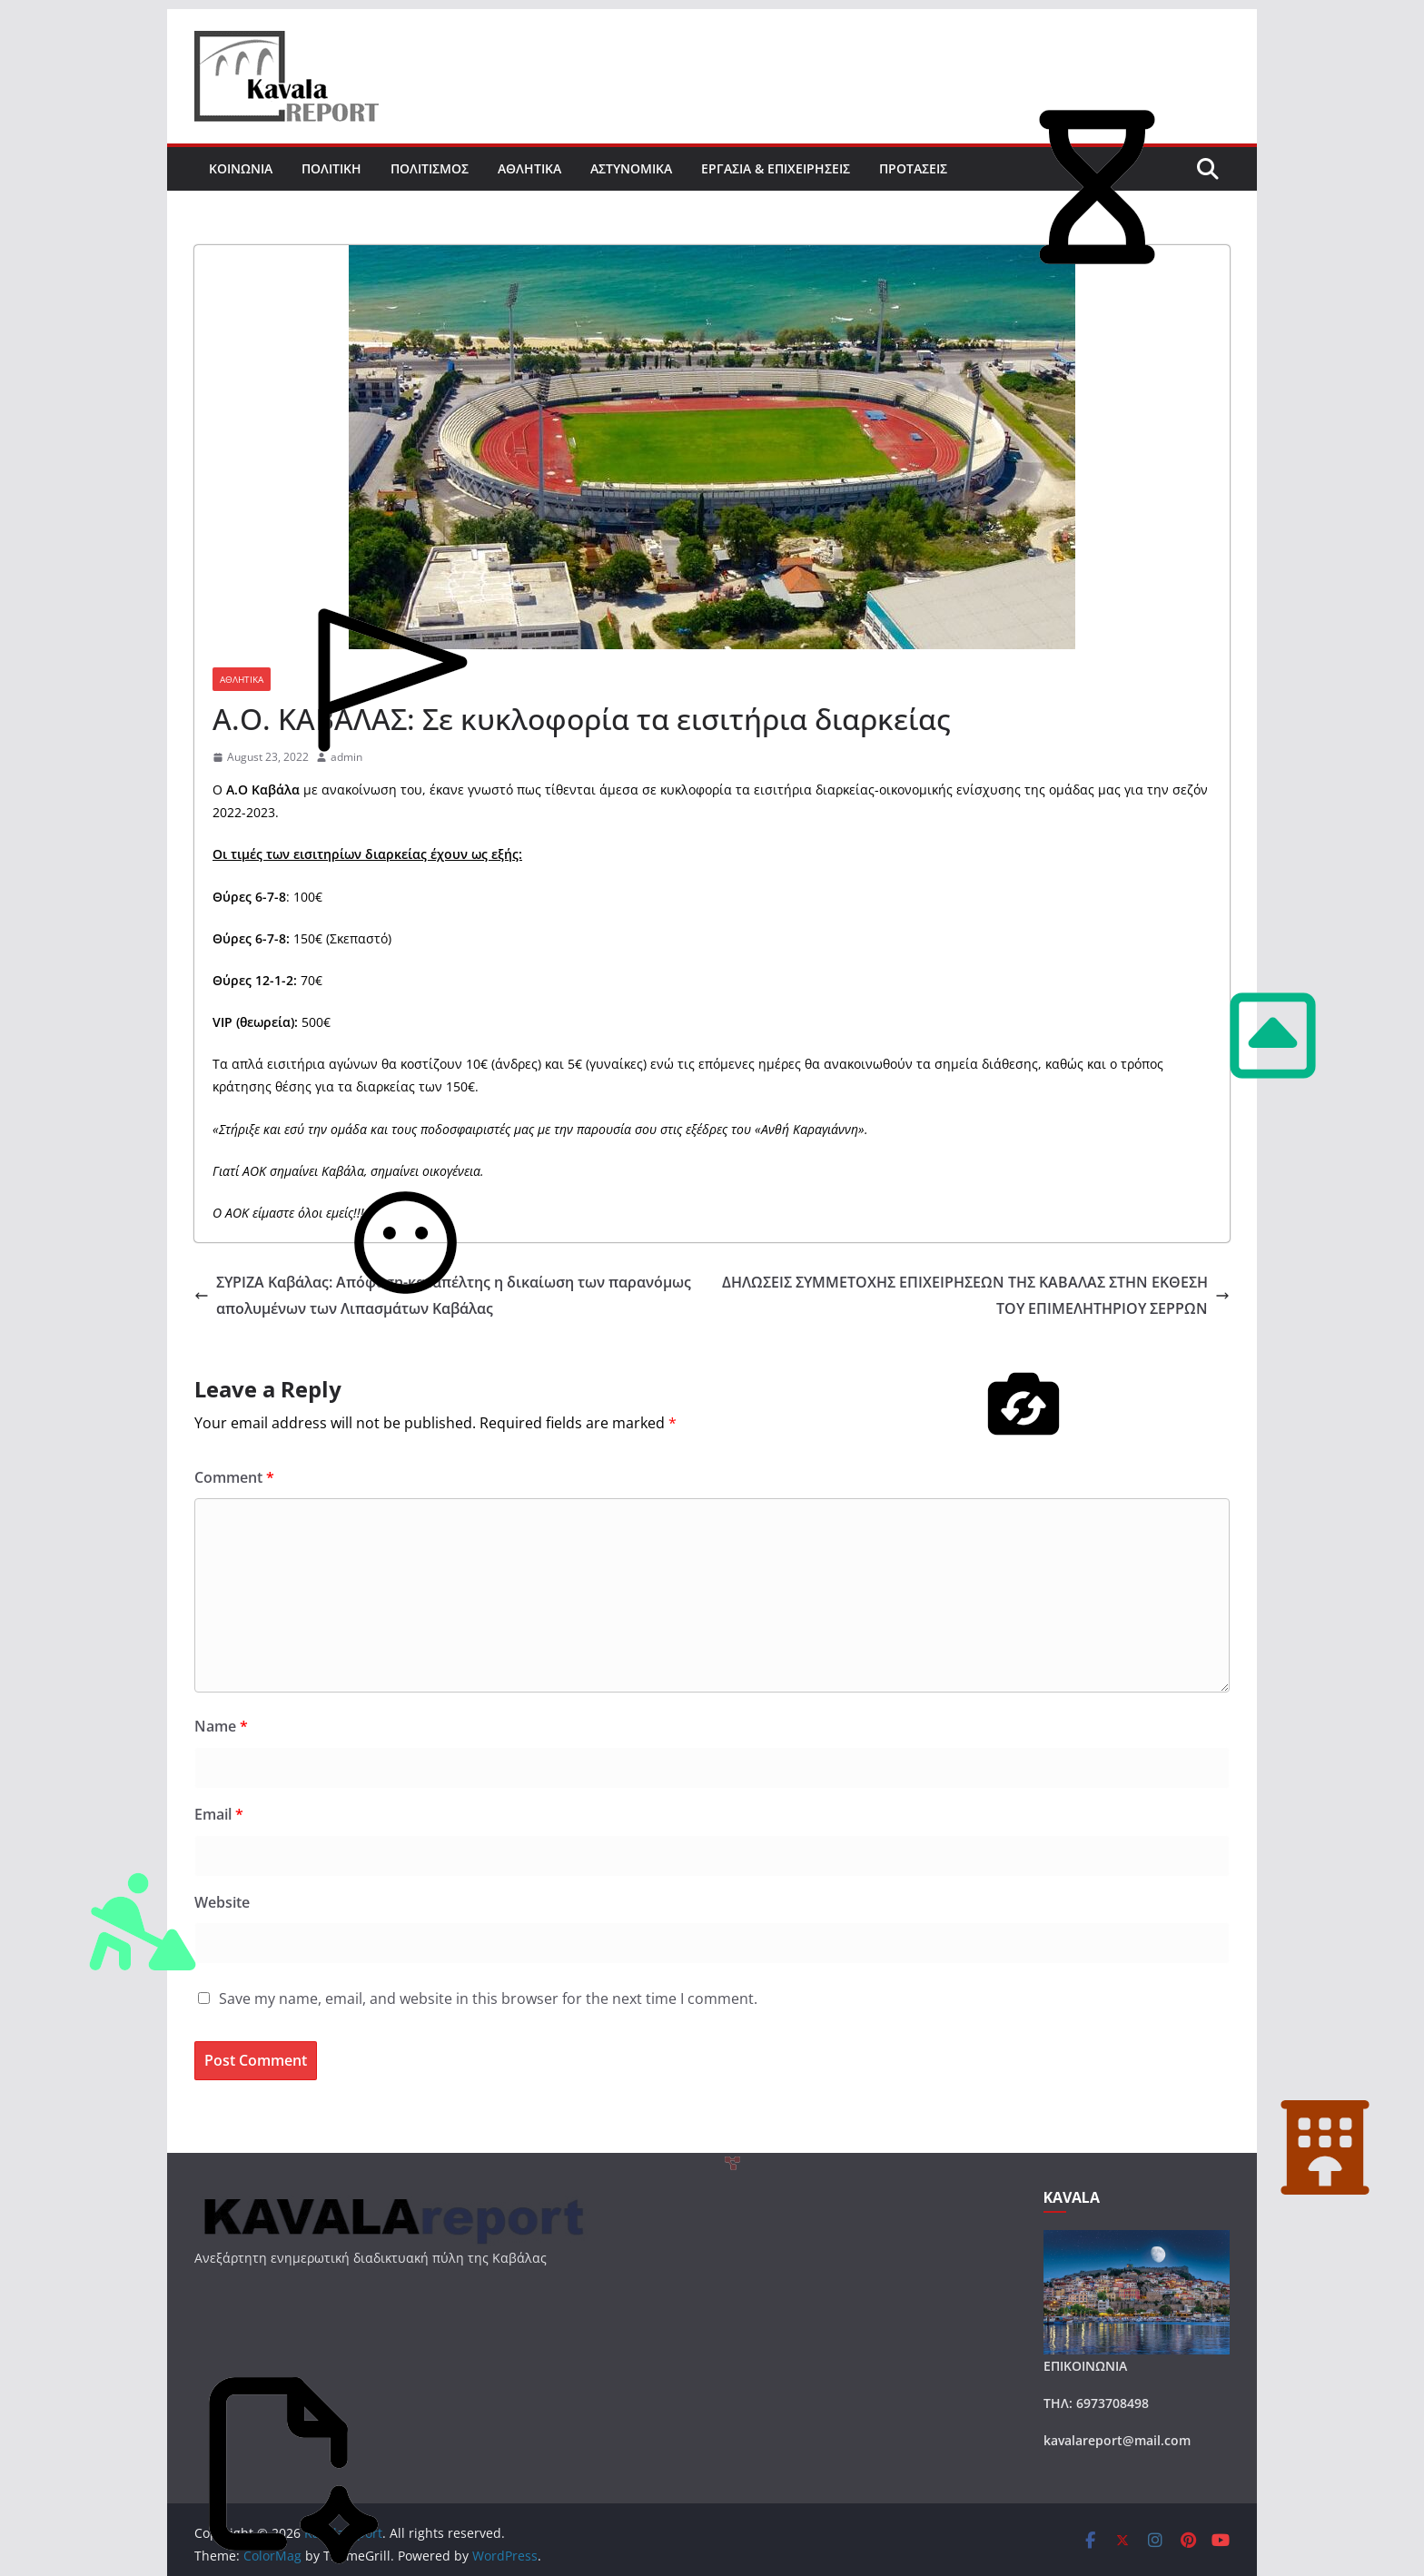 The height and width of the screenshot is (2576, 1424). Describe the element at coordinates (278, 2463) in the screenshot. I see `generate AI content for this document` at that location.